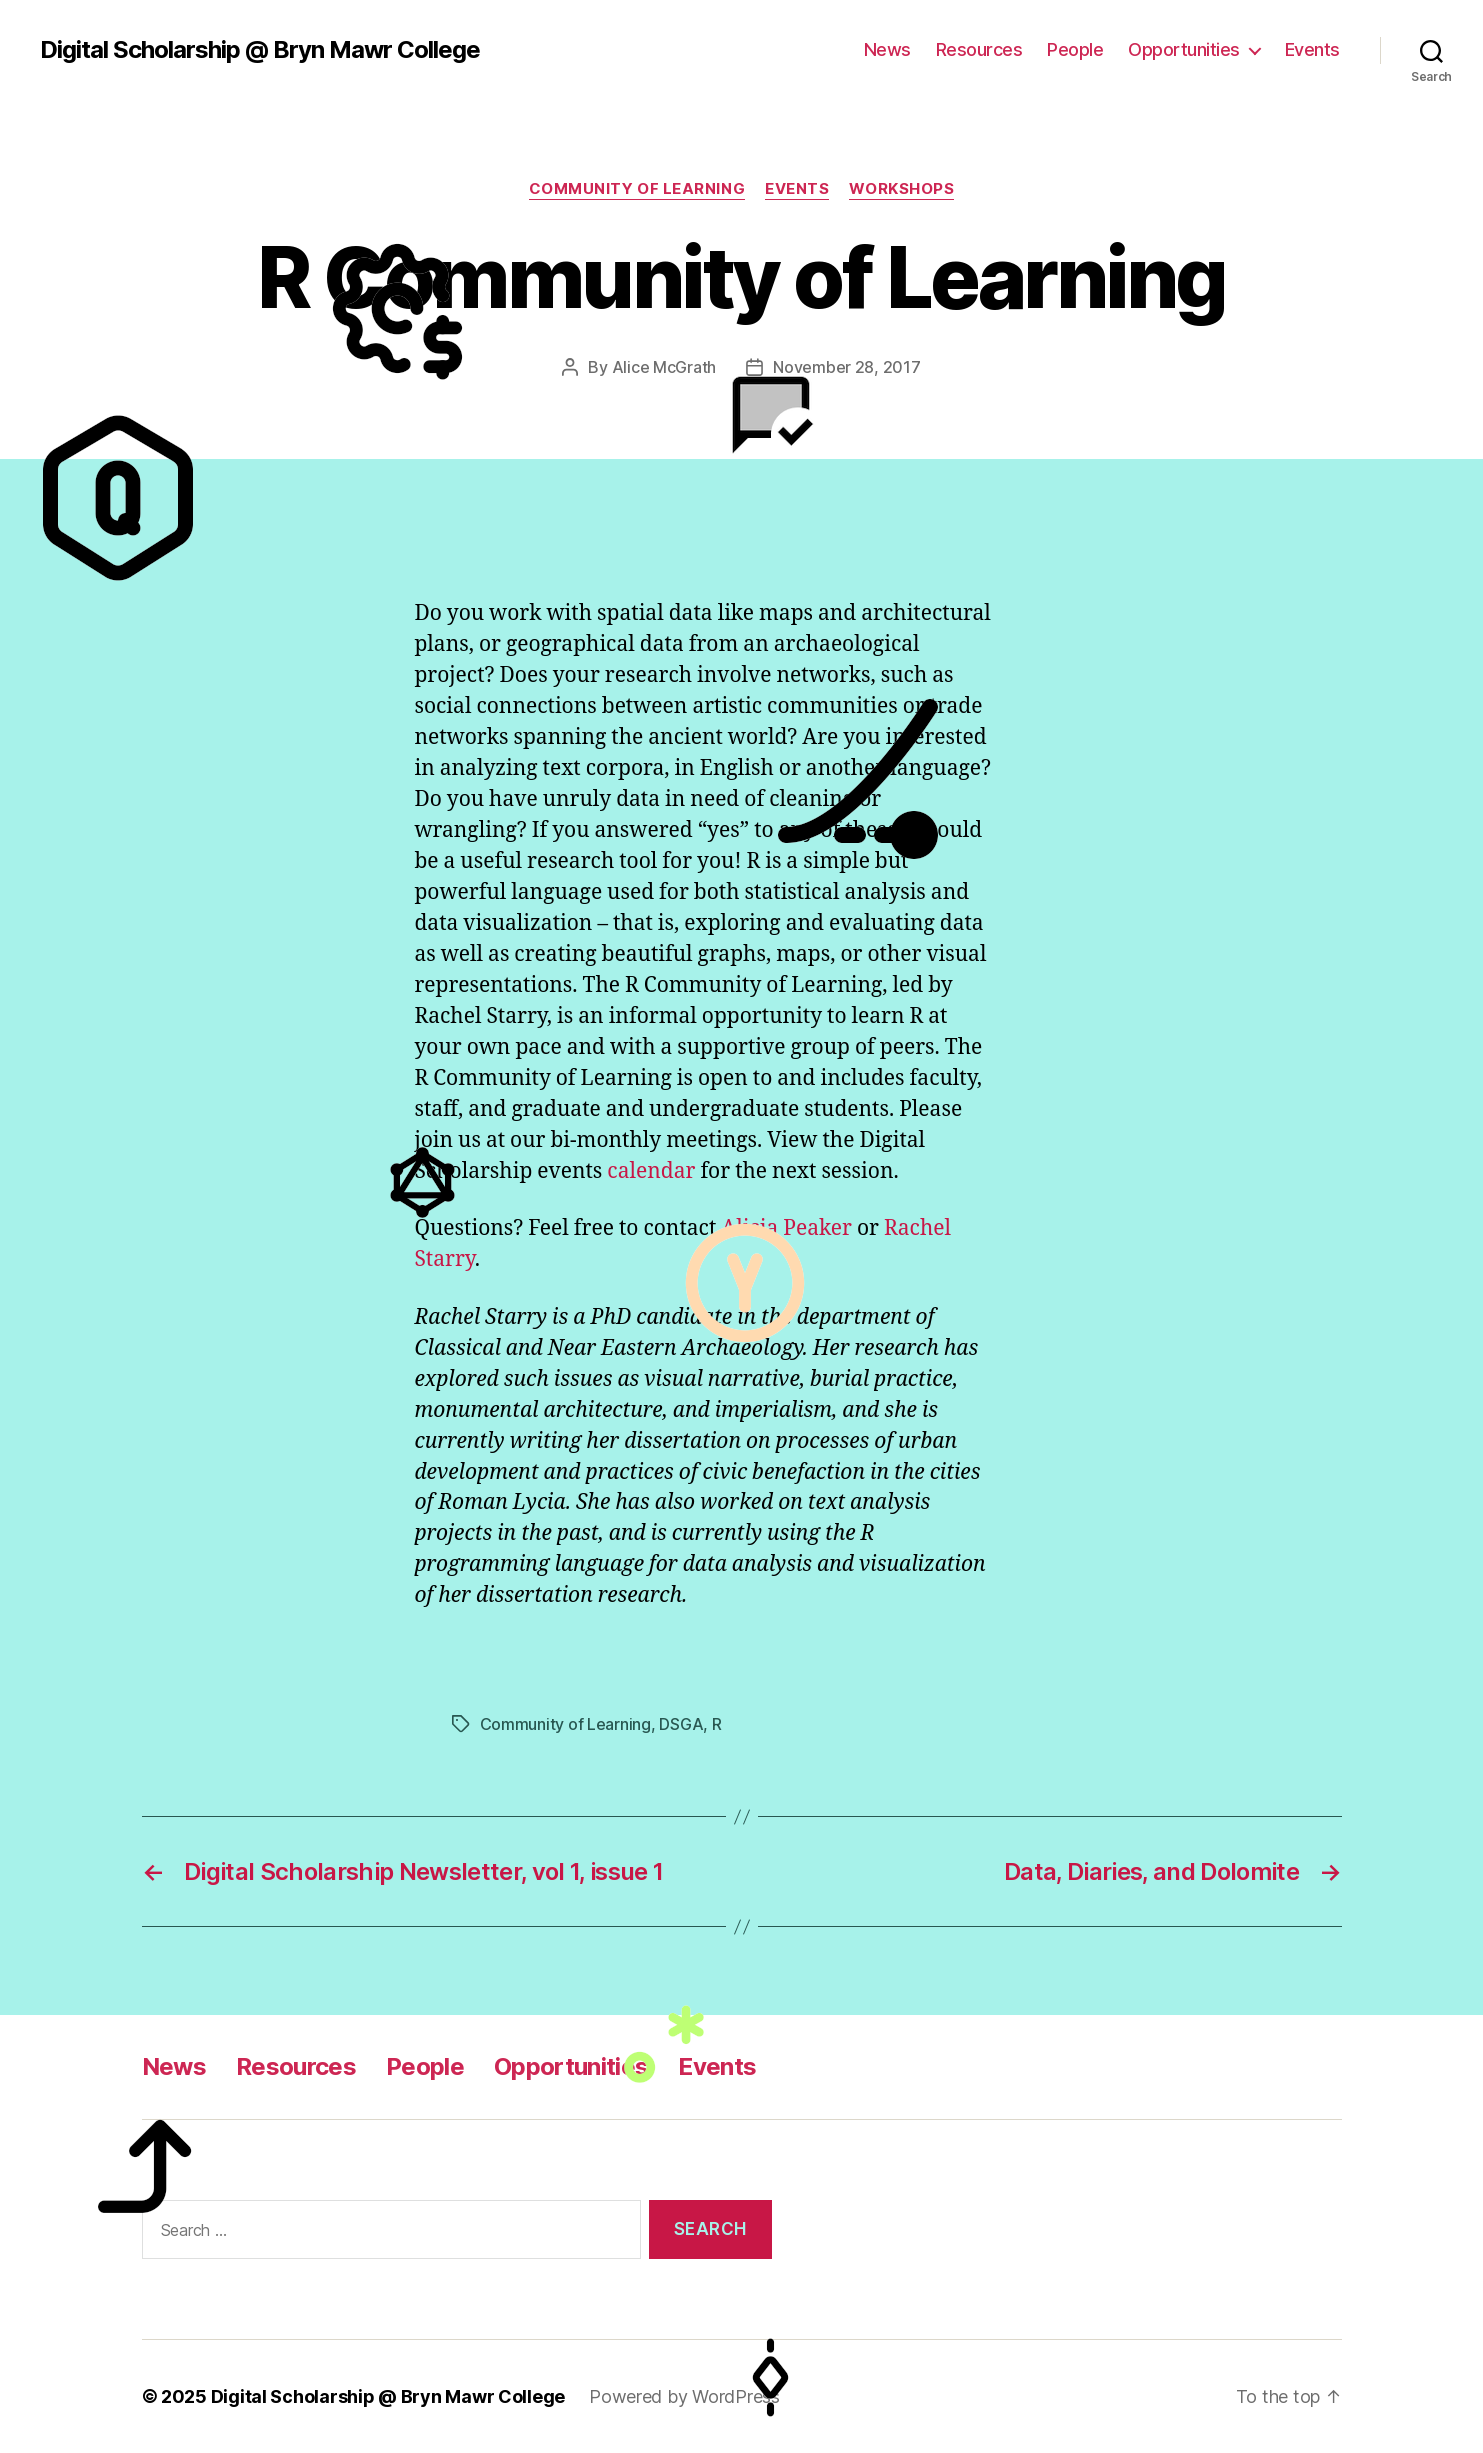  I want to click on indicates items or options starting with letter Y, so click(745, 1283).